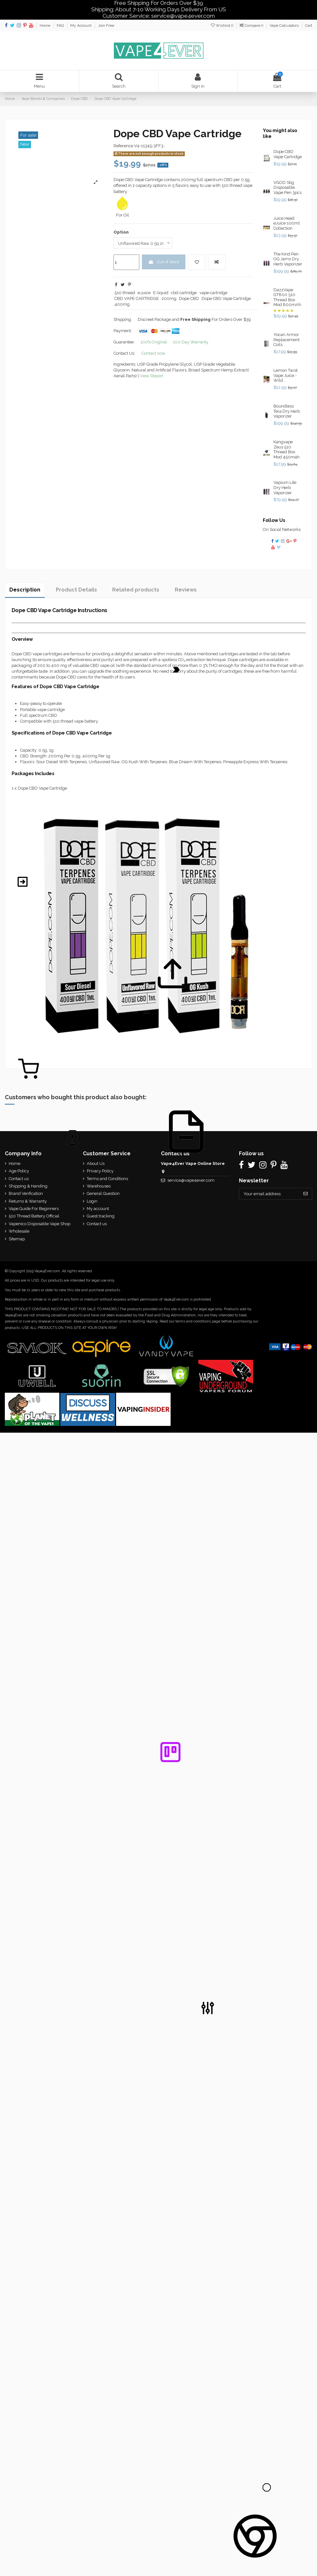  Describe the element at coordinates (173, 974) in the screenshot. I see `upload a file or document` at that location.